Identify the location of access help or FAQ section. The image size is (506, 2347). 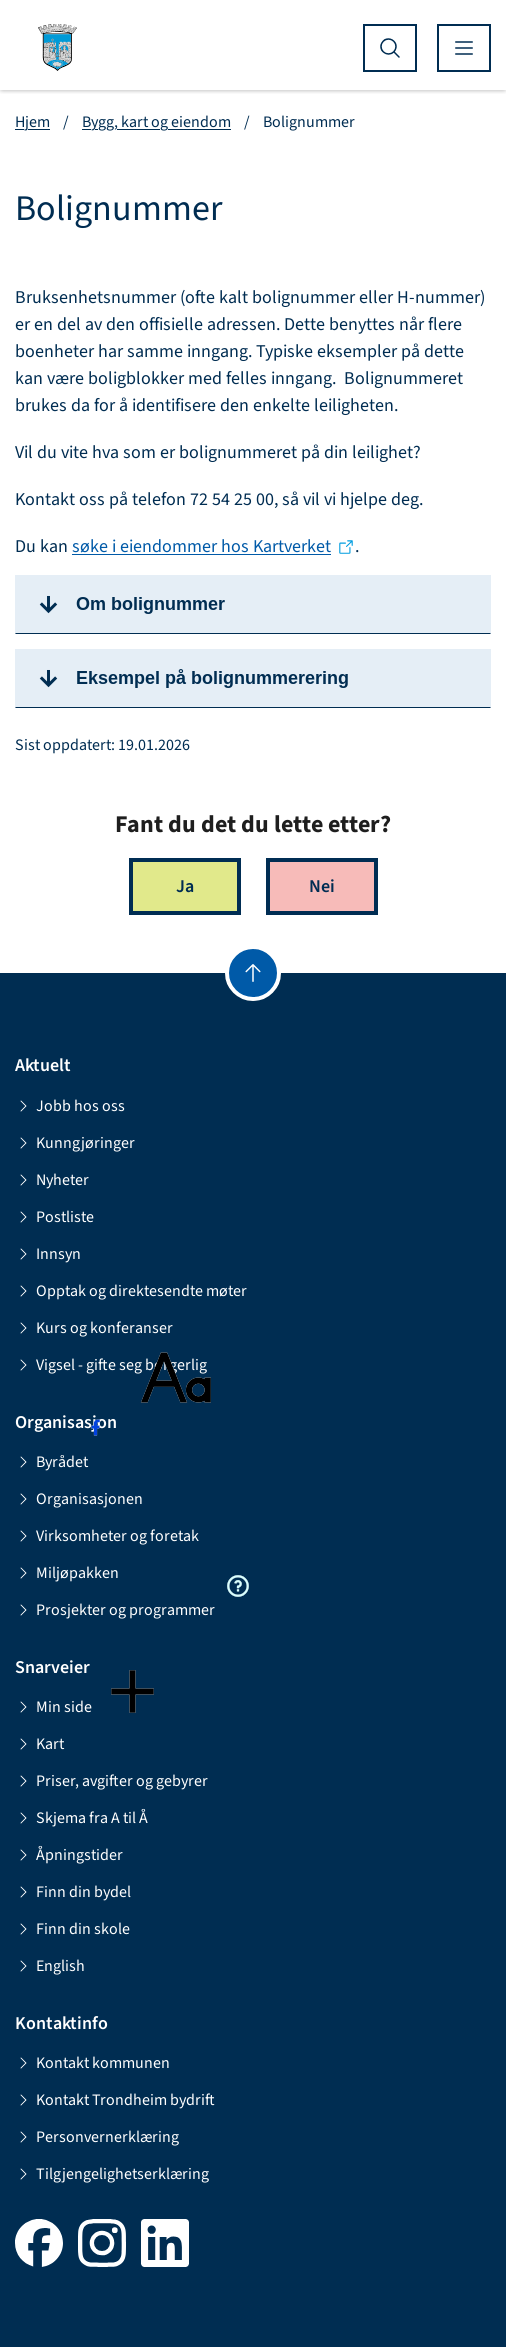
(238, 1586).